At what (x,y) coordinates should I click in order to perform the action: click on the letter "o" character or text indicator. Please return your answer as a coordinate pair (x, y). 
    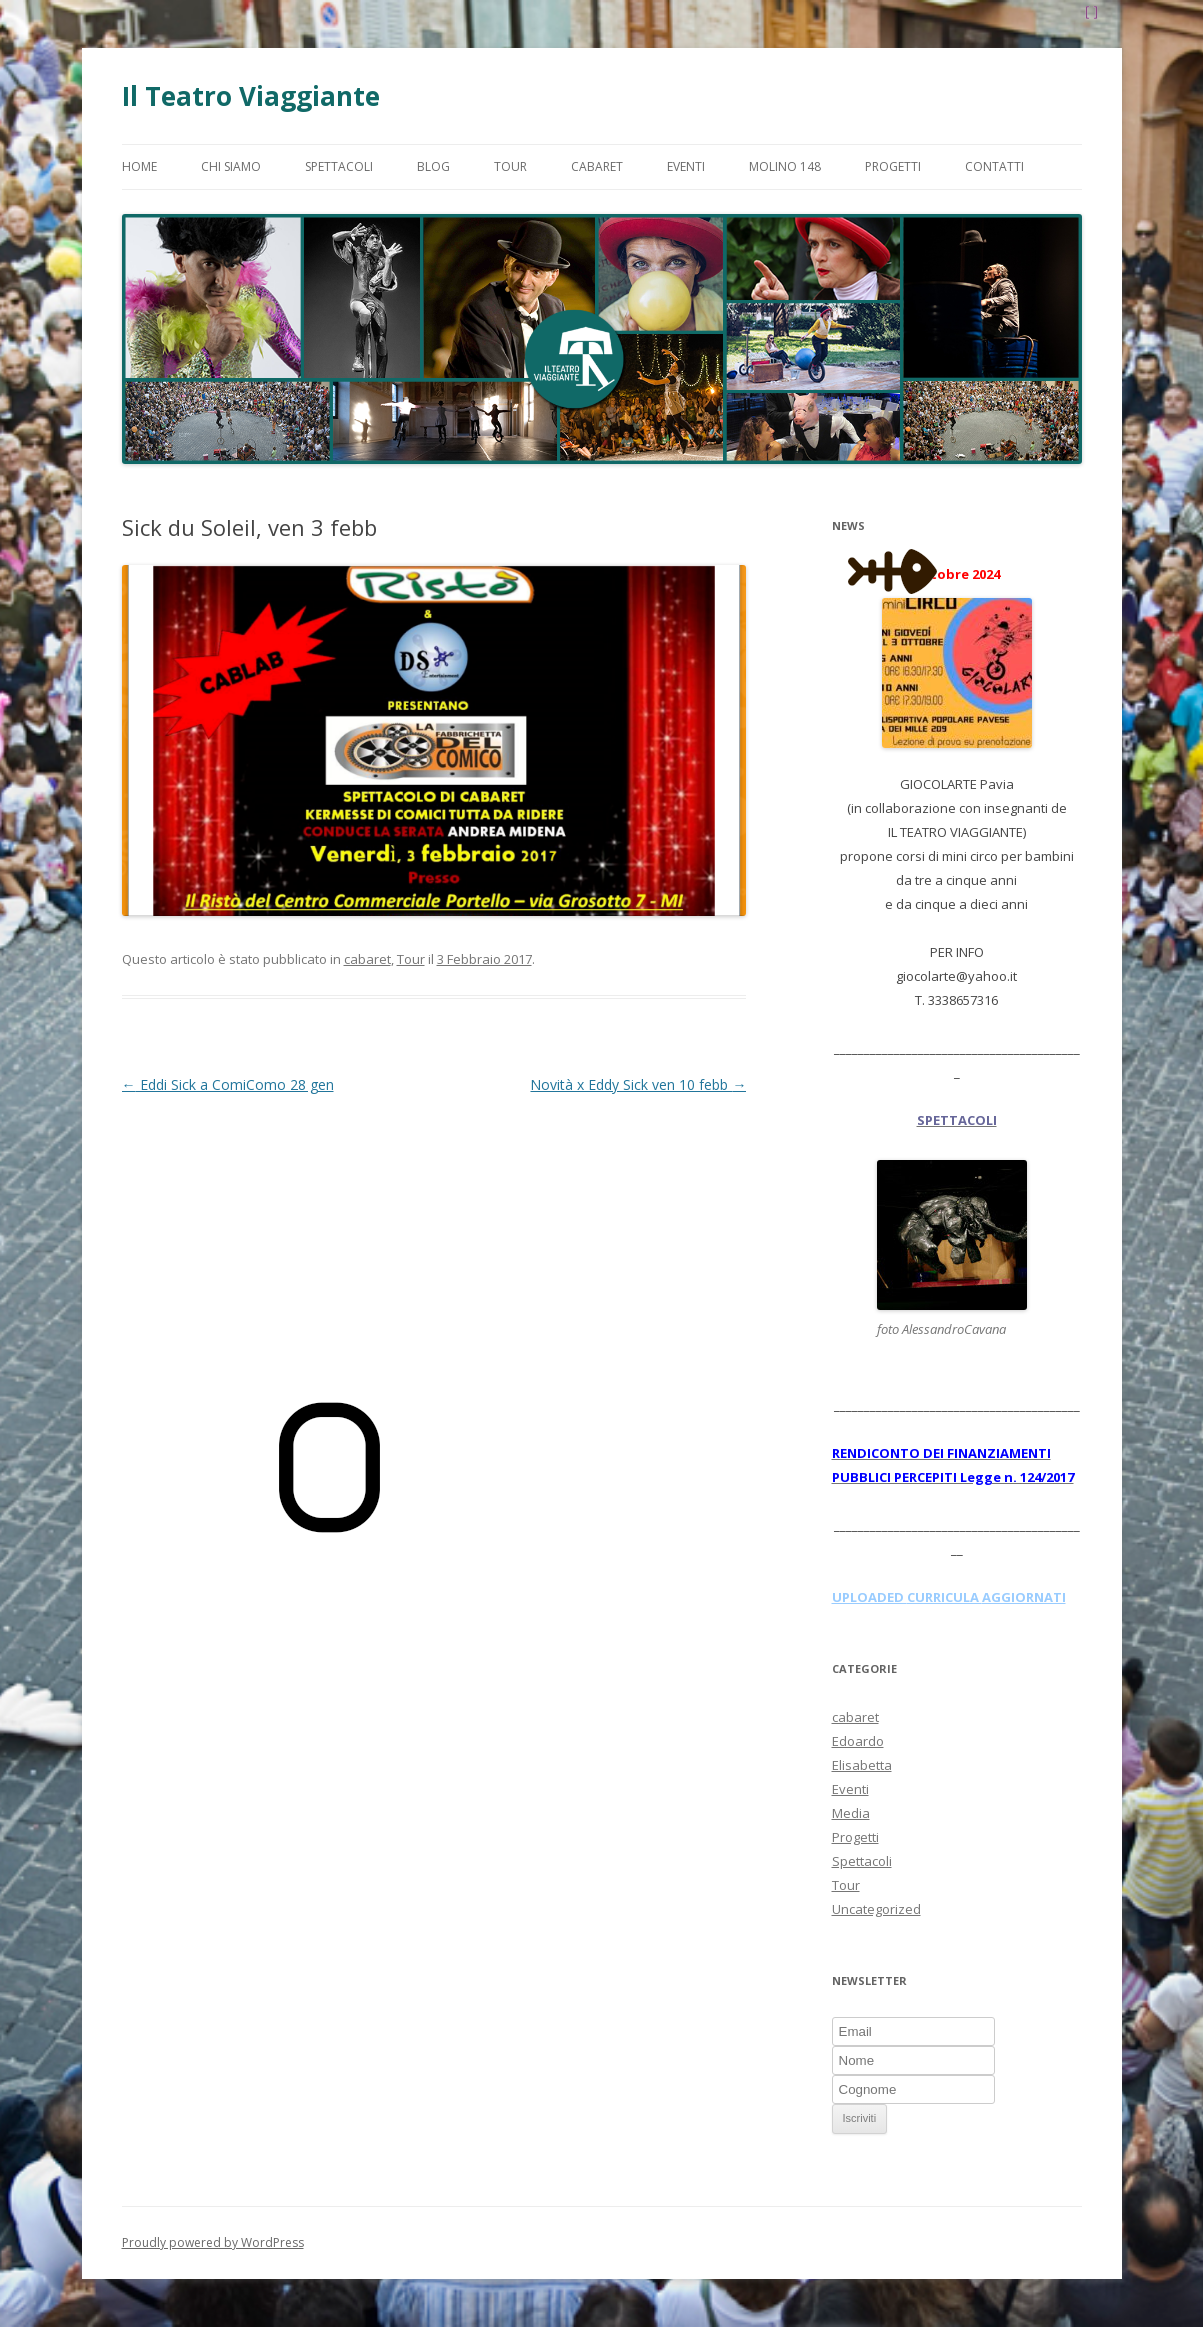
    Looking at the image, I should click on (329, 1467).